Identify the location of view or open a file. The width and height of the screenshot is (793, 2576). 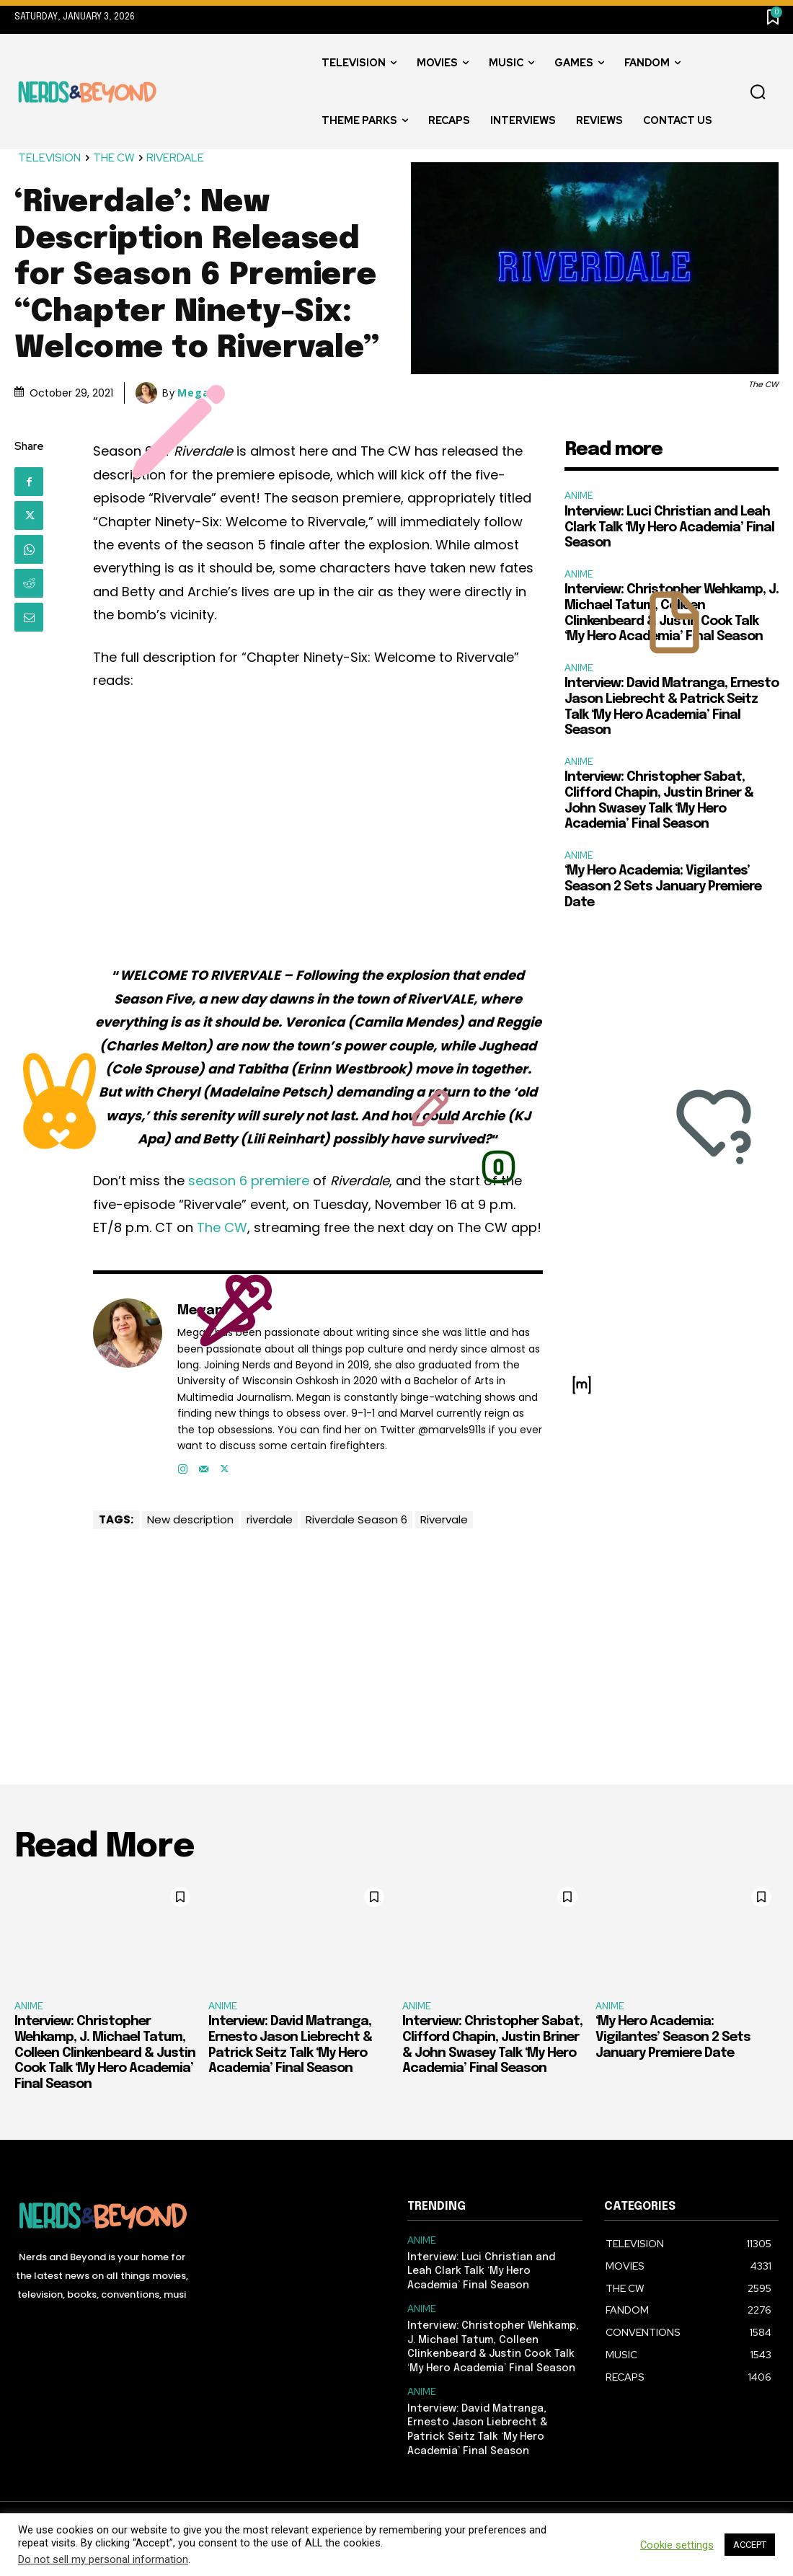
(674, 622).